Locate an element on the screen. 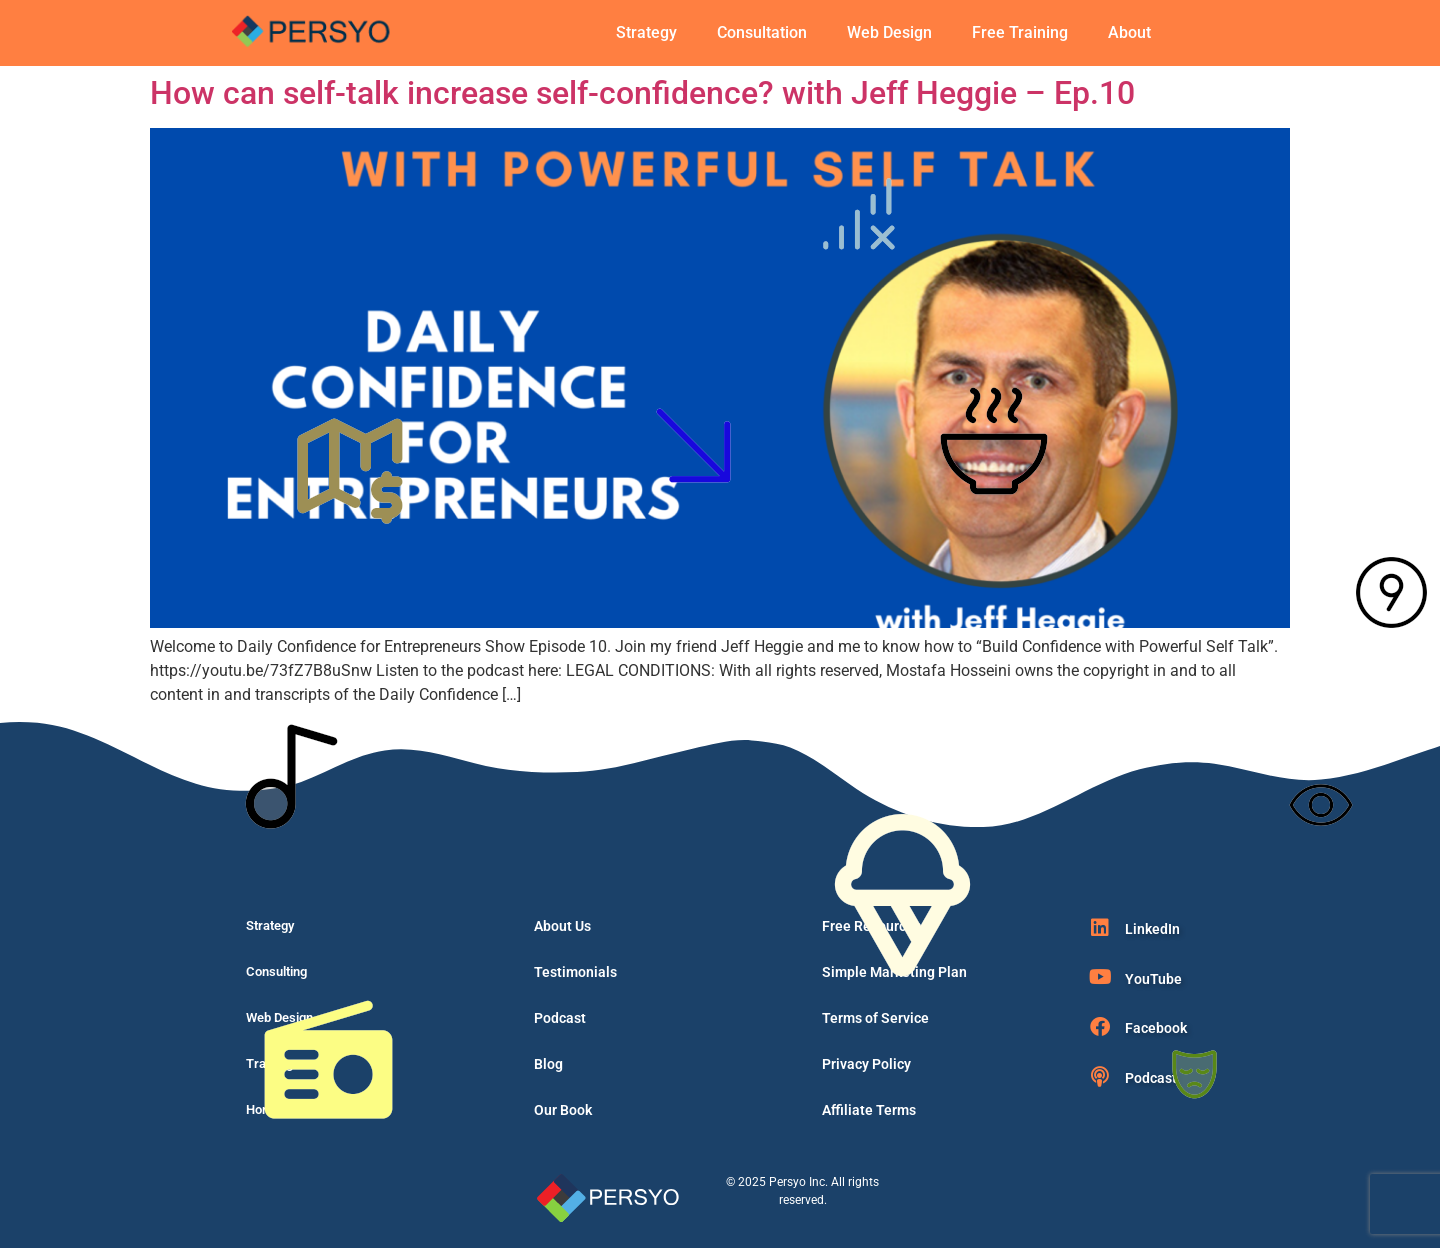 The width and height of the screenshot is (1440, 1248). view or preview content is located at coordinates (1321, 805).